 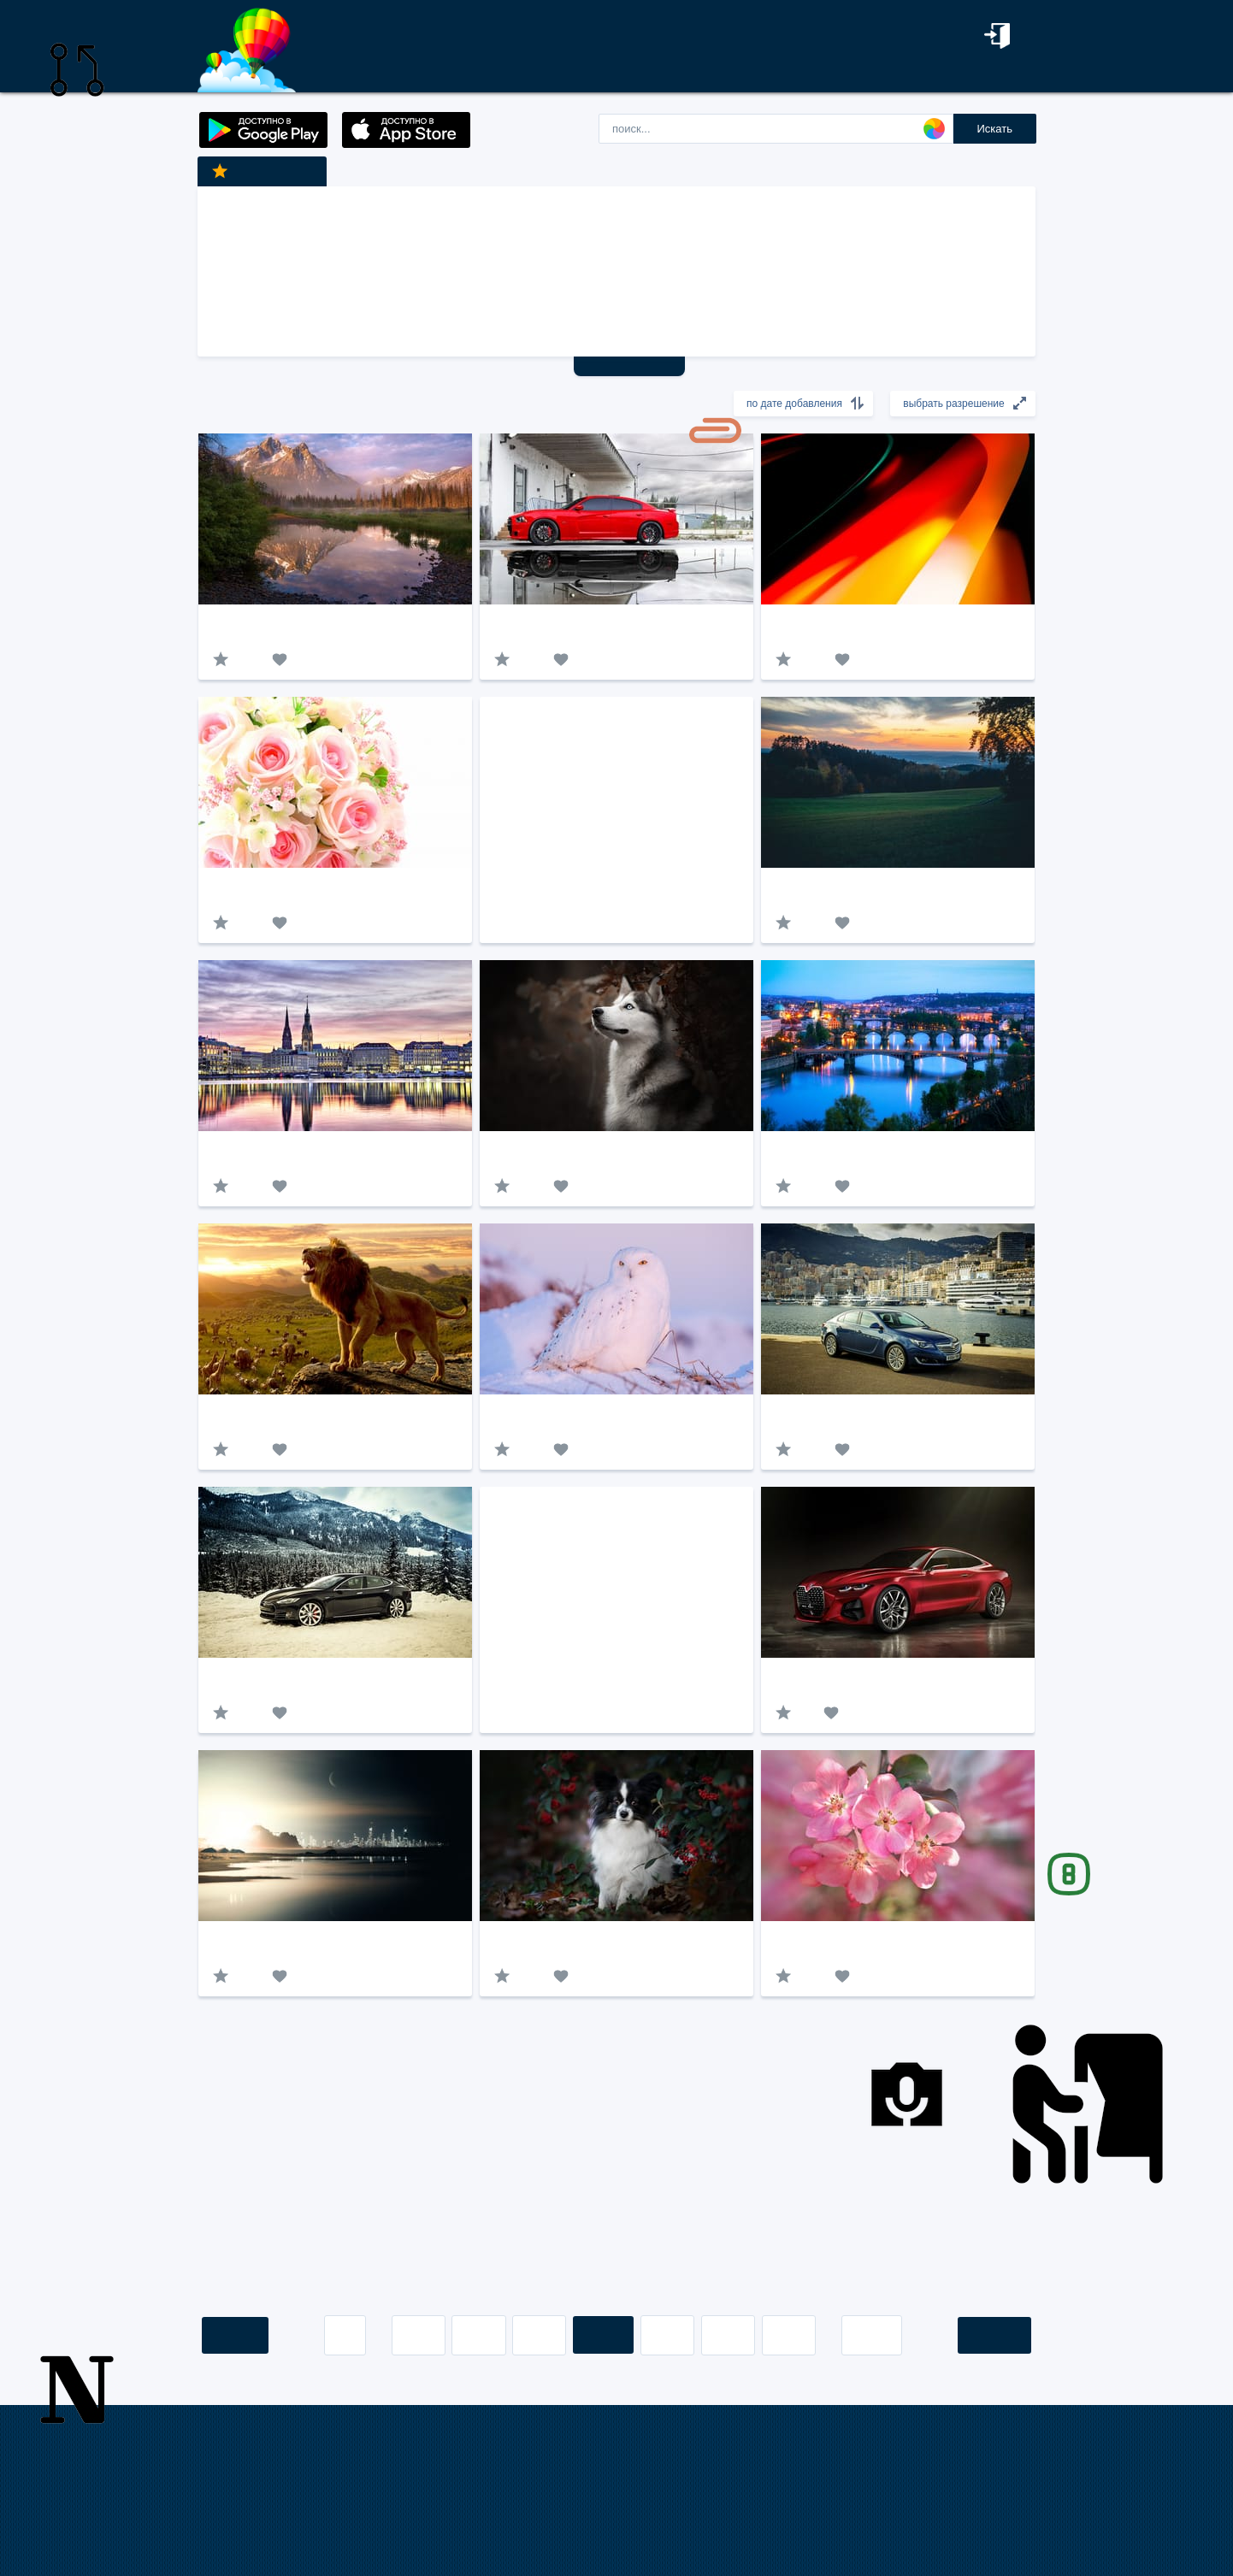 What do you see at coordinates (715, 430) in the screenshot?
I see `attach a file to your message` at bounding box center [715, 430].